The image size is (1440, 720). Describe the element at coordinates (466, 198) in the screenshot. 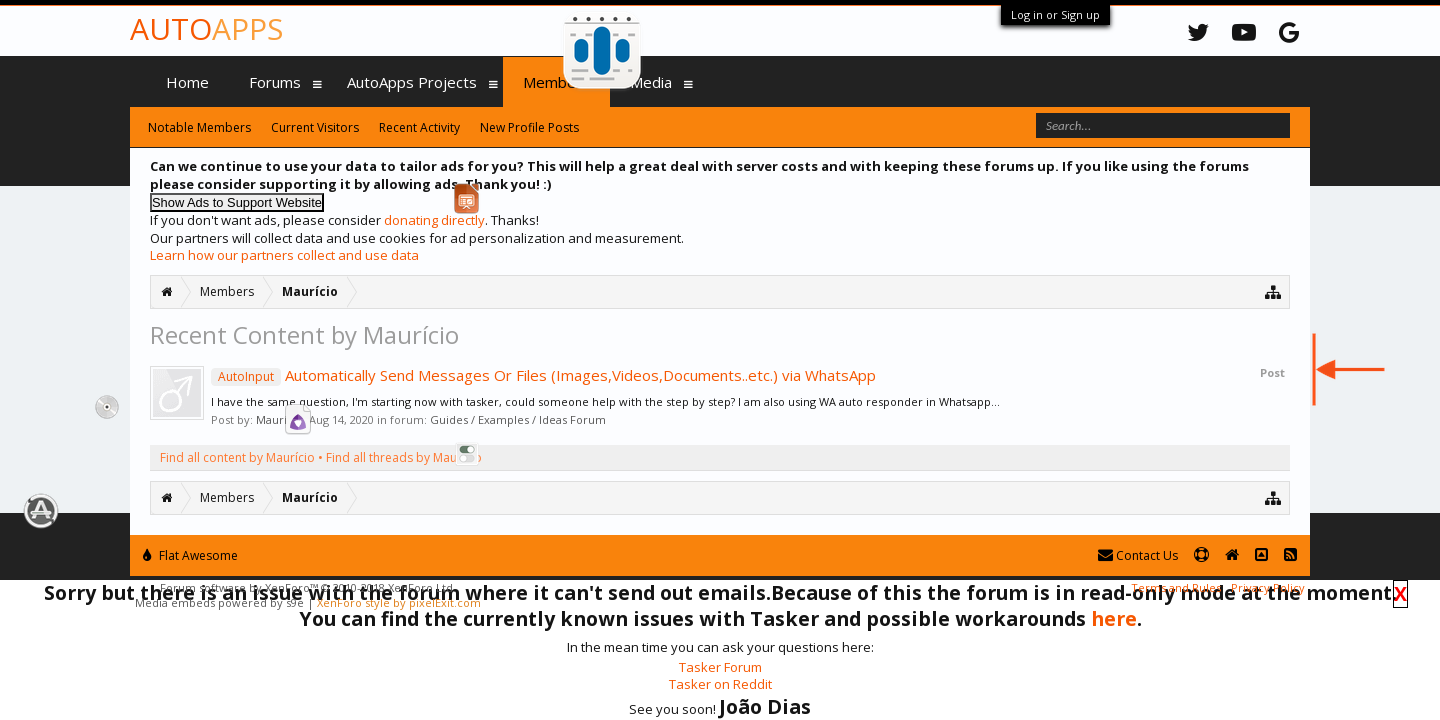

I see `open libreoffice impress presentation software` at that location.